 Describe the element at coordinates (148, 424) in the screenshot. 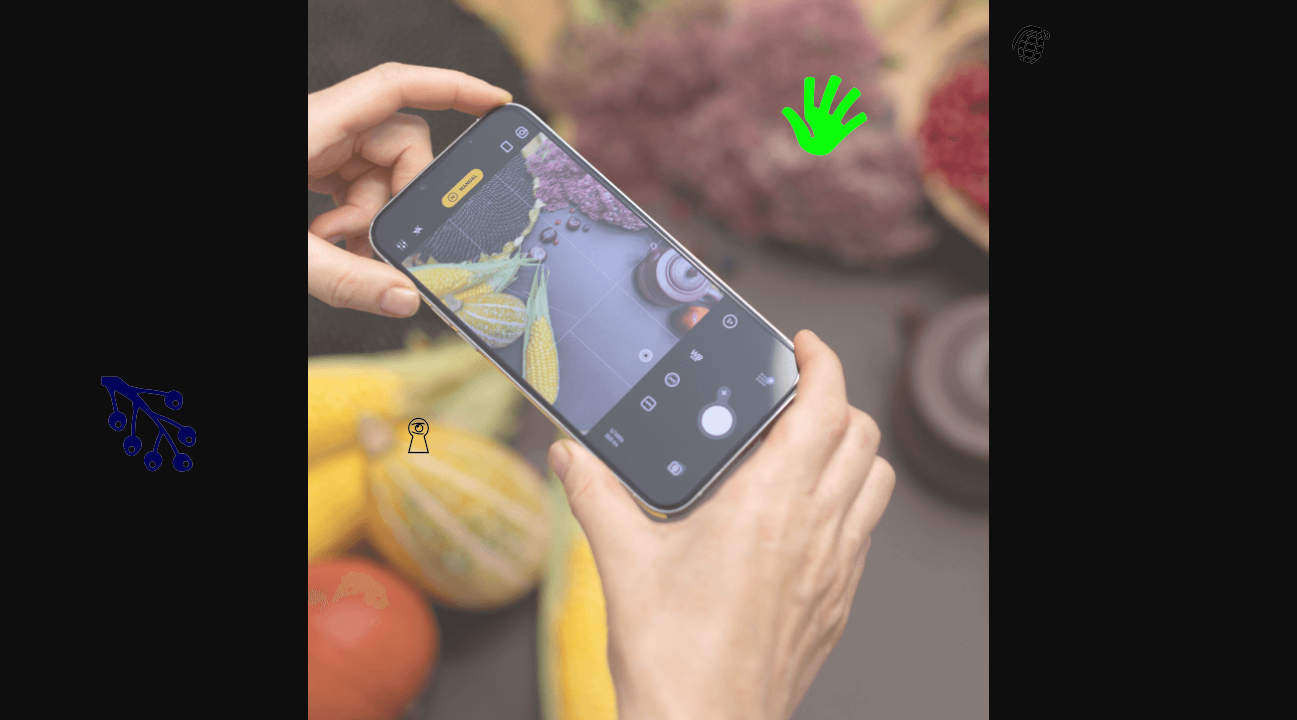

I see `blackcurrant berry ingredient in a cooking or crafting game` at that location.